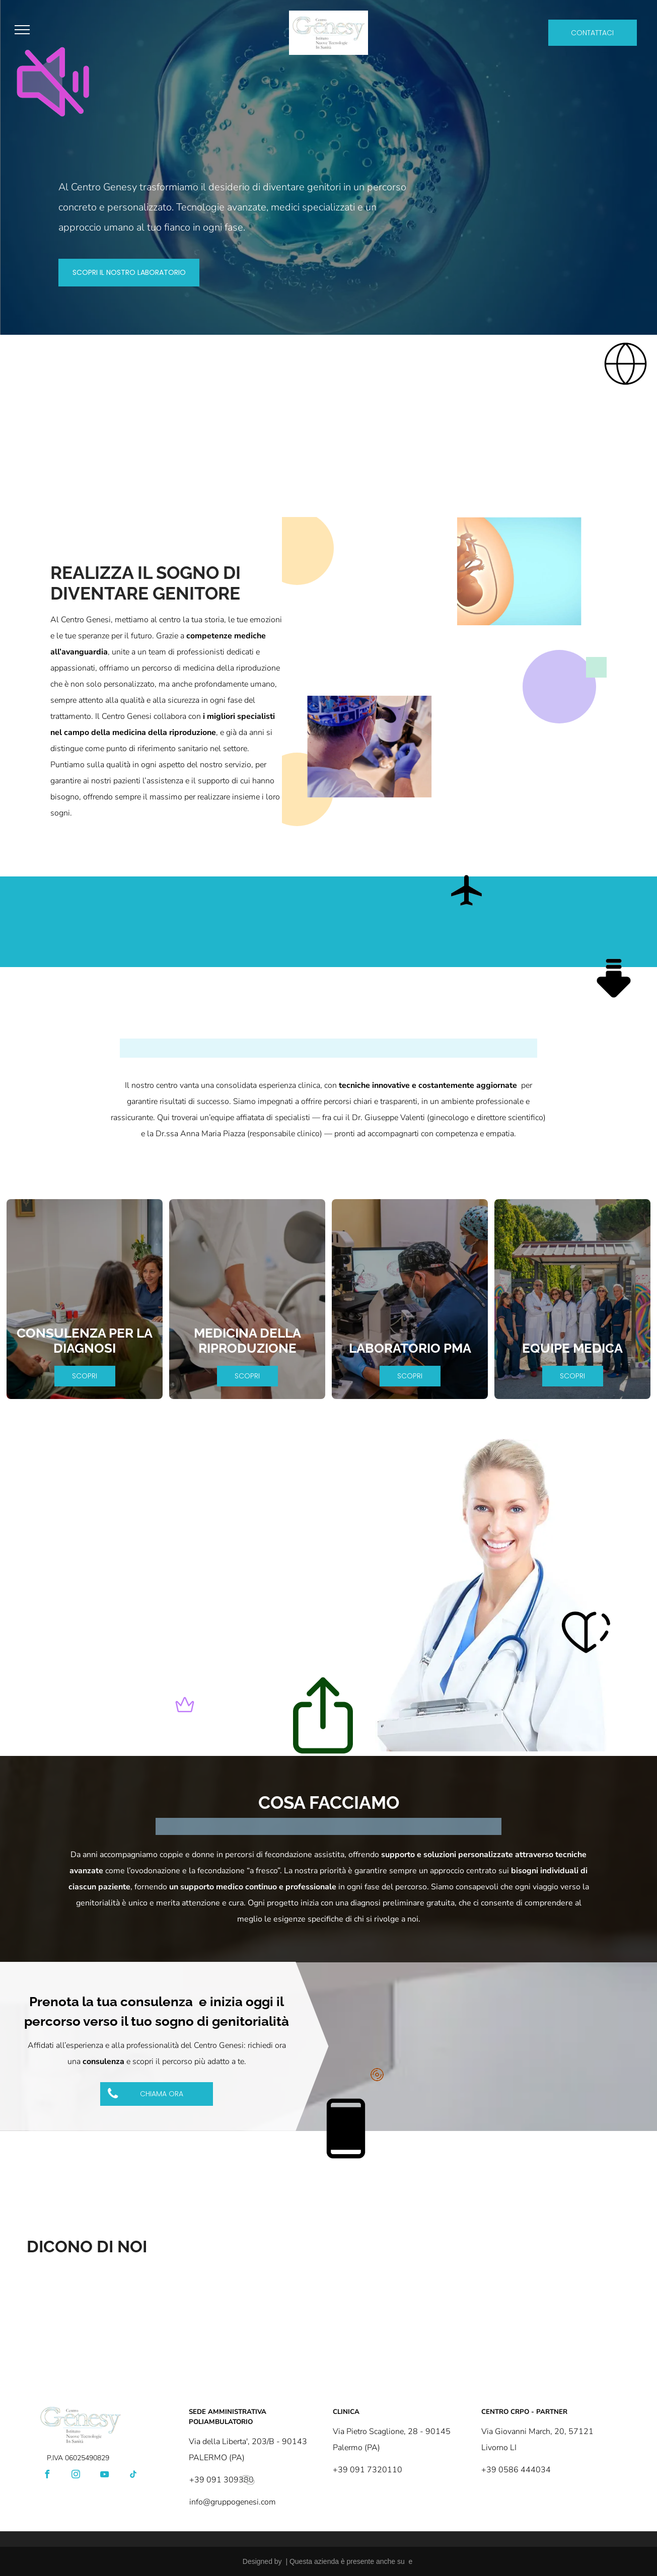  What do you see at coordinates (466, 890) in the screenshot?
I see `access airport or flight information` at bounding box center [466, 890].